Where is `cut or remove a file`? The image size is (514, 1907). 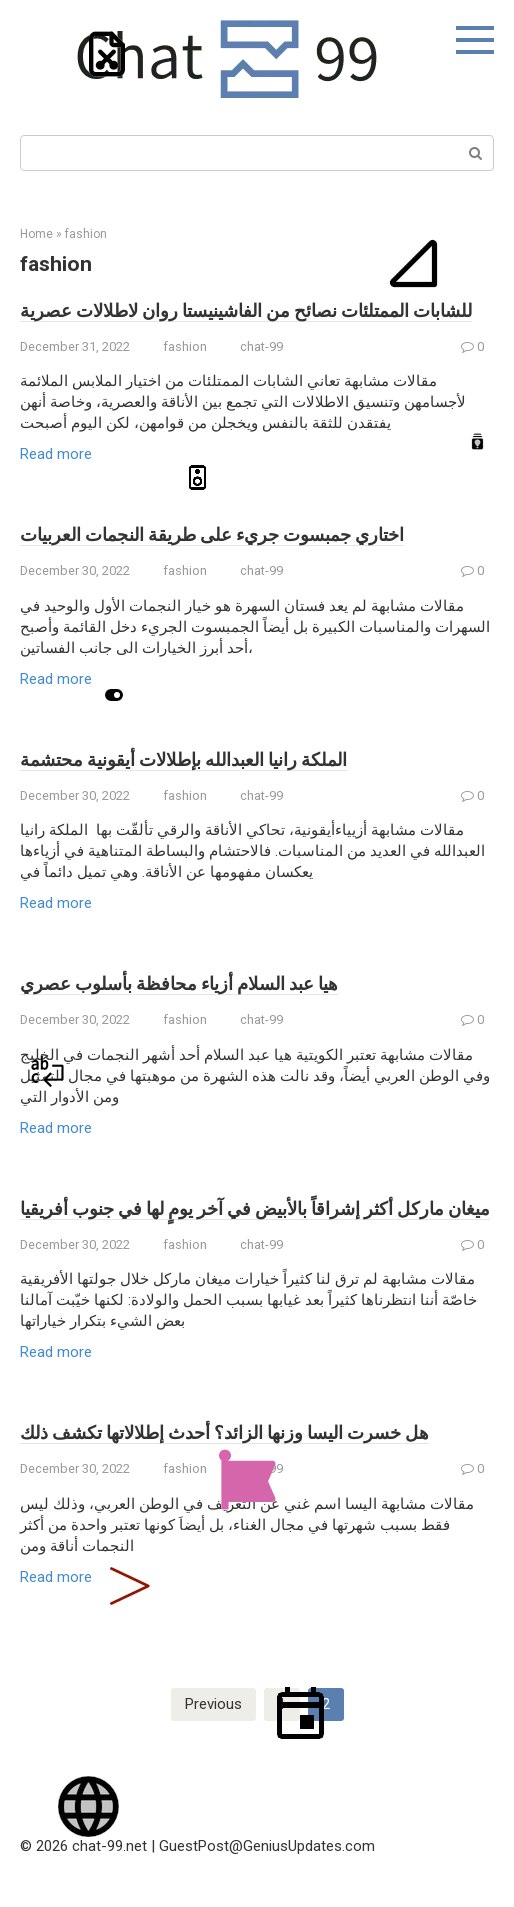 cut or remove a file is located at coordinates (107, 54).